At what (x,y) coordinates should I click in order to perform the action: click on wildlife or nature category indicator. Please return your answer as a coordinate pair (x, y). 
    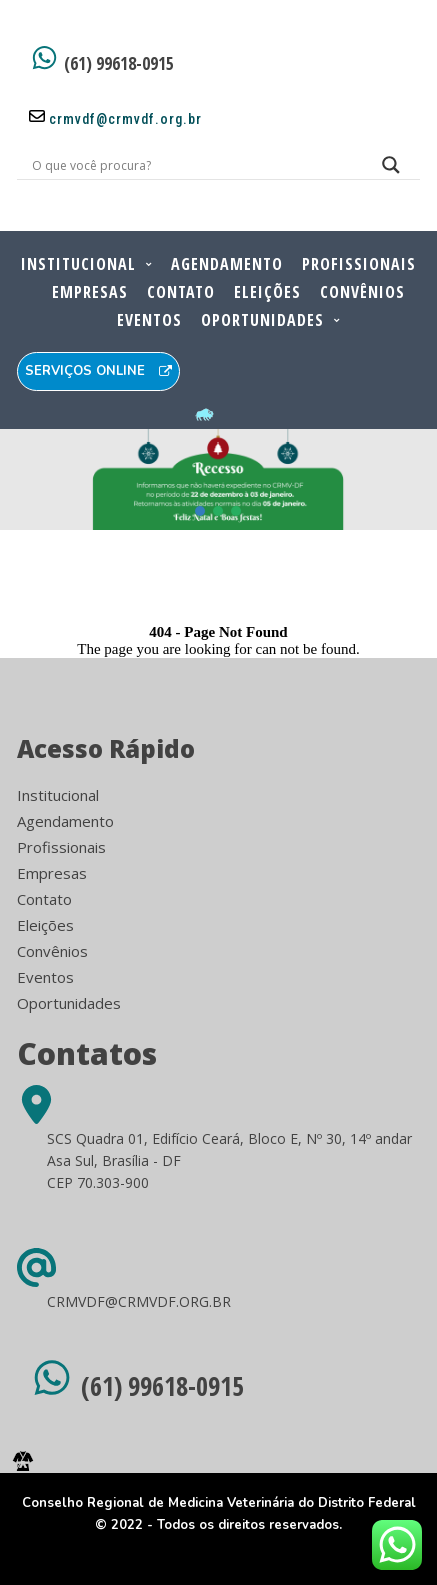
    Looking at the image, I should click on (204, 414).